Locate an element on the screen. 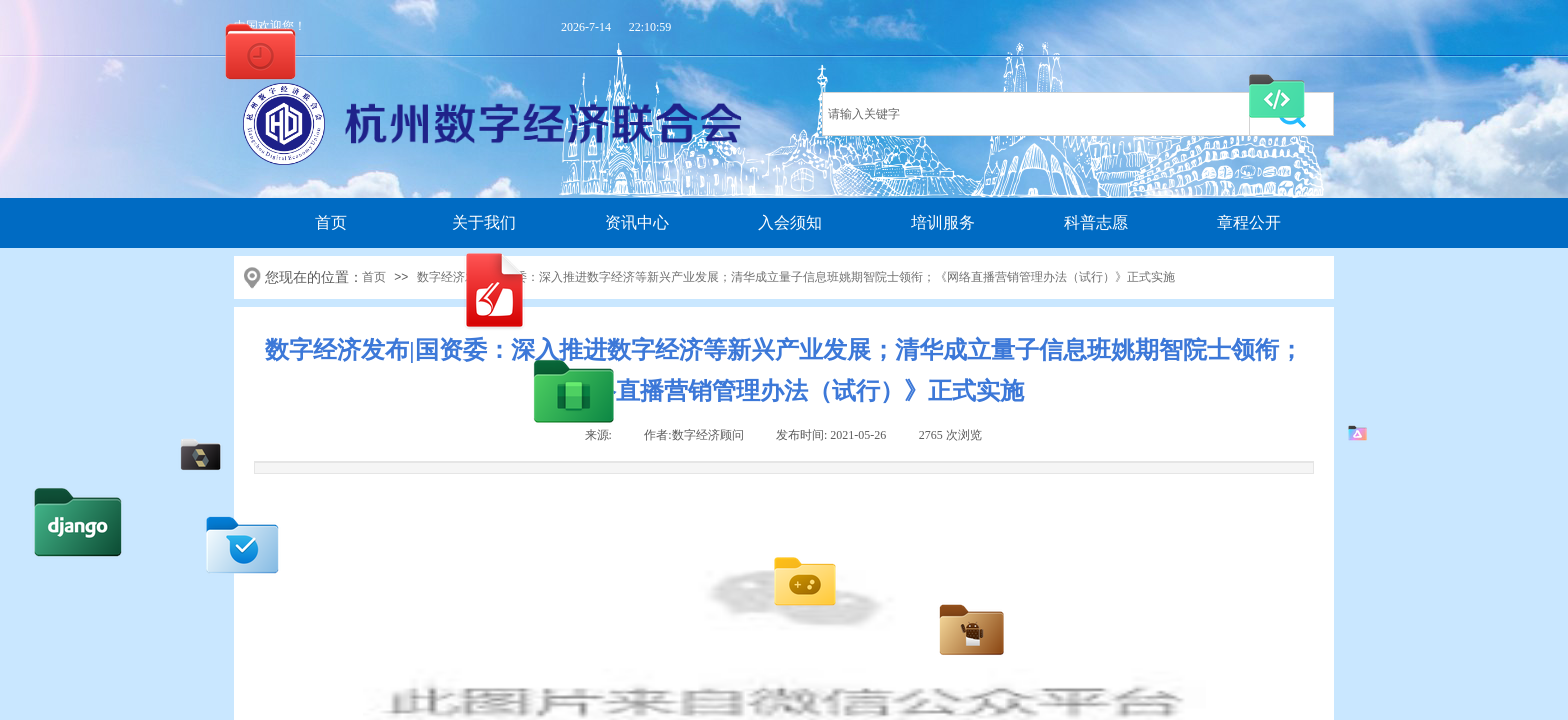 This screenshot has width=1568, height=720. open django project folder is located at coordinates (77, 524).